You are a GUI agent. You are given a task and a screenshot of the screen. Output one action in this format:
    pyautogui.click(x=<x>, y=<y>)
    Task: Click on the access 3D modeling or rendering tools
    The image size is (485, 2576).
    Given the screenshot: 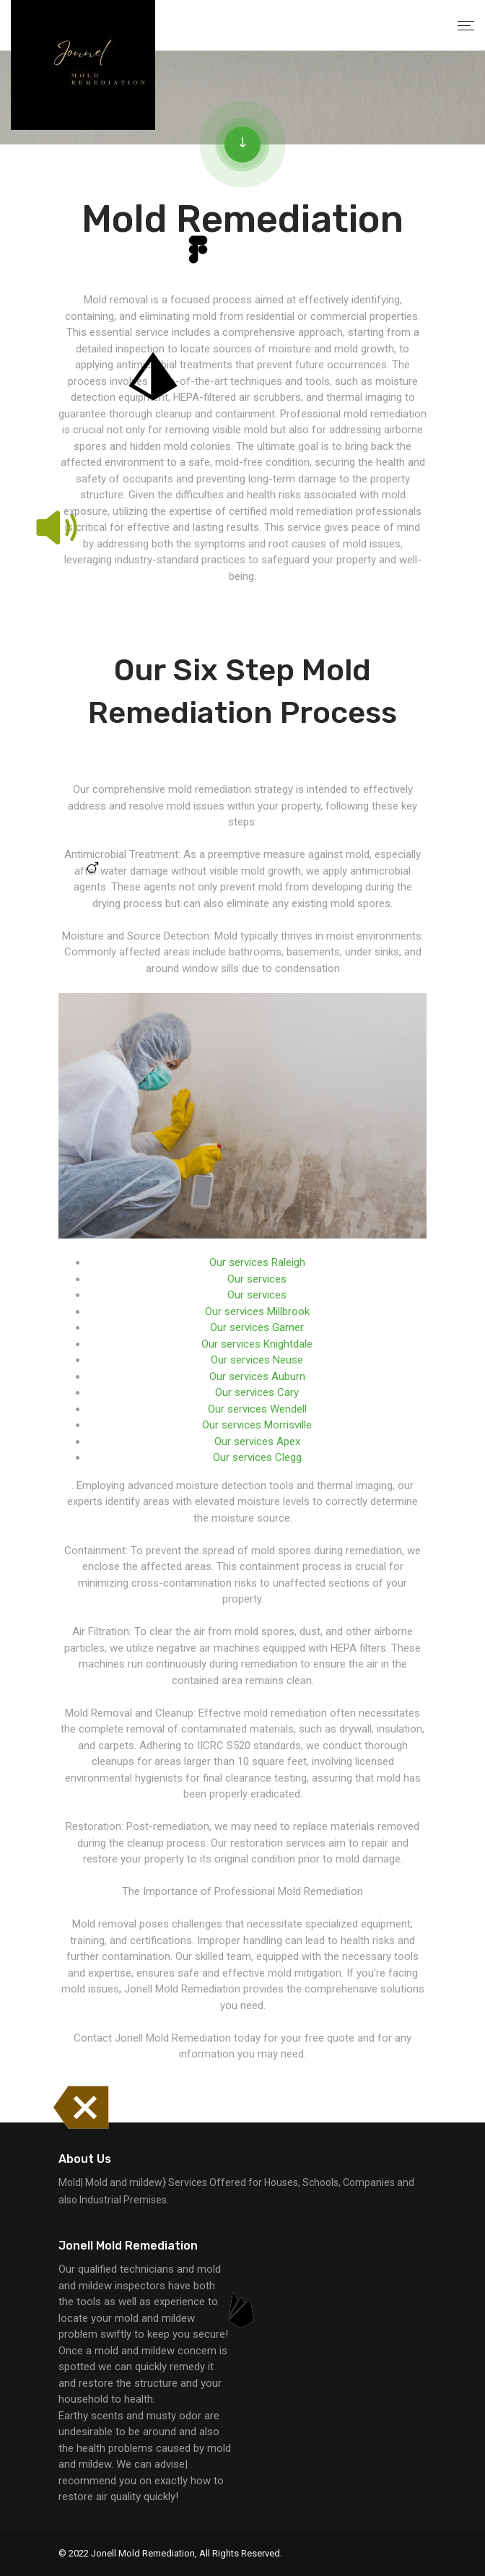 What is the action you would take?
    pyautogui.click(x=153, y=376)
    